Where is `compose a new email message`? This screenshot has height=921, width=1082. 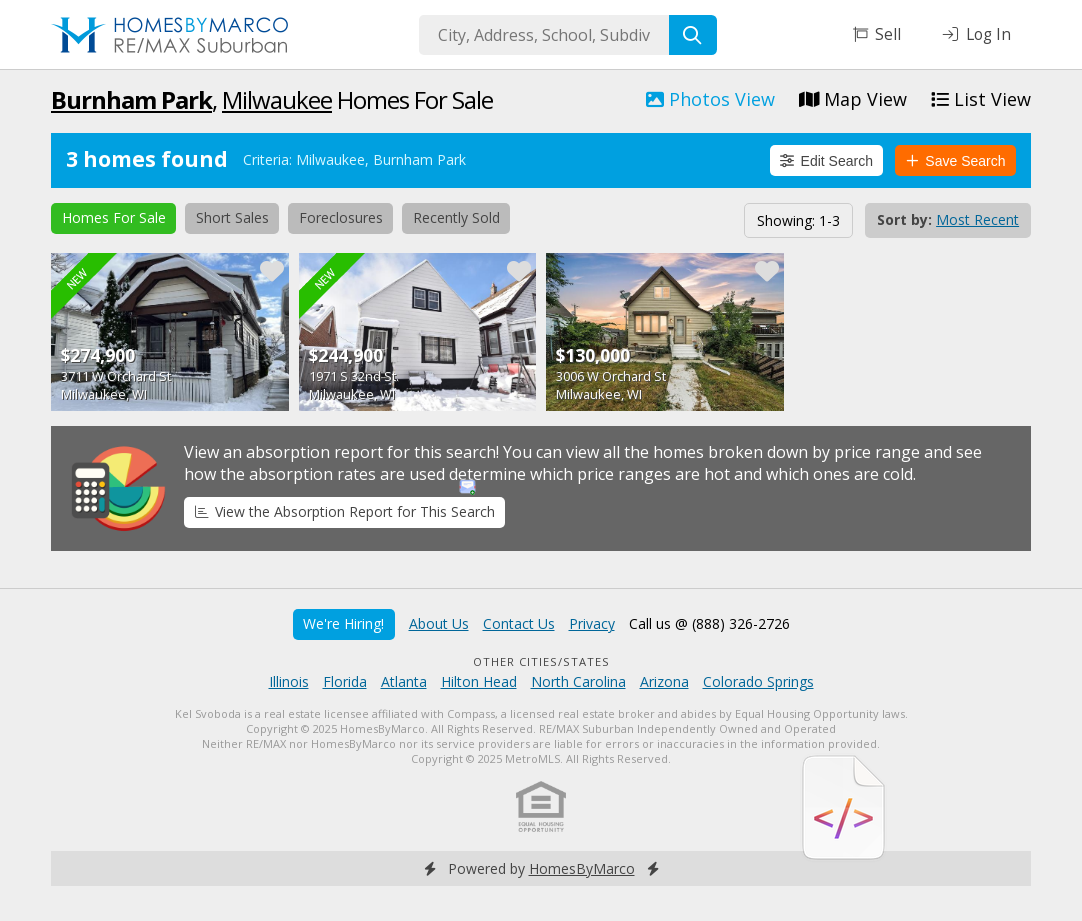
compose a new email message is located at coordinates (467, 486).